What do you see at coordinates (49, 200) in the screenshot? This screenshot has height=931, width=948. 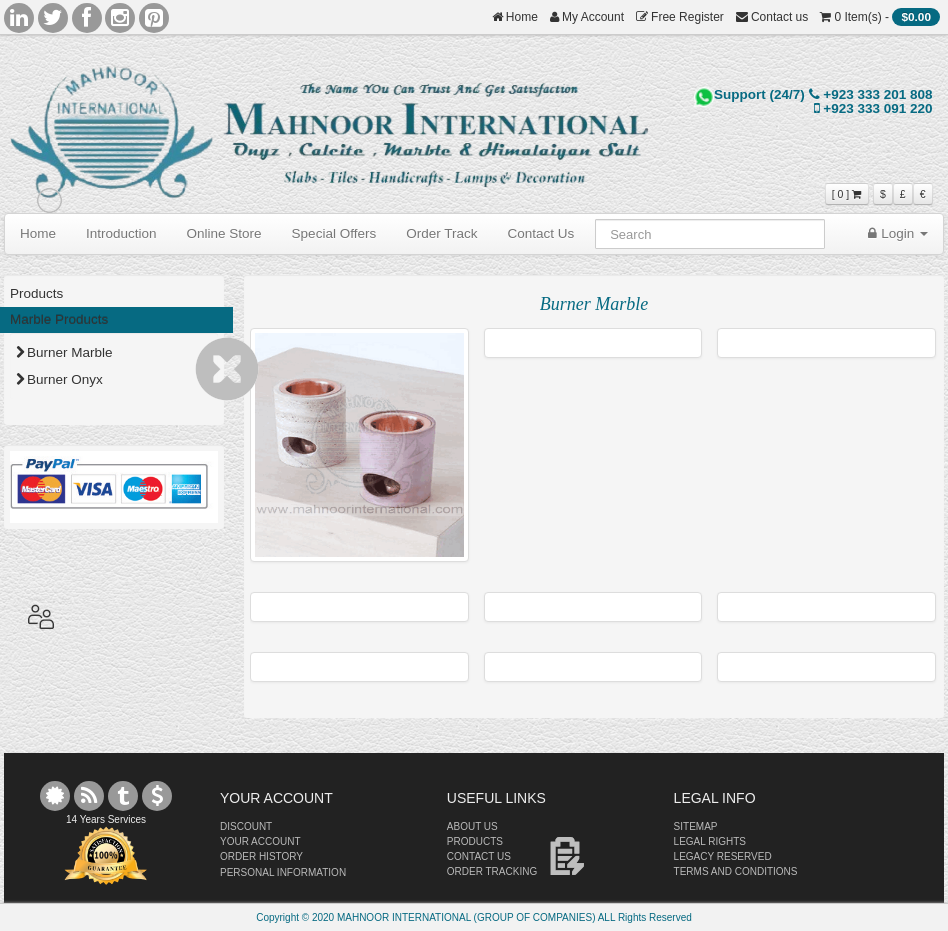 I see `unselected radio button option` at bounding box center [49, 200].